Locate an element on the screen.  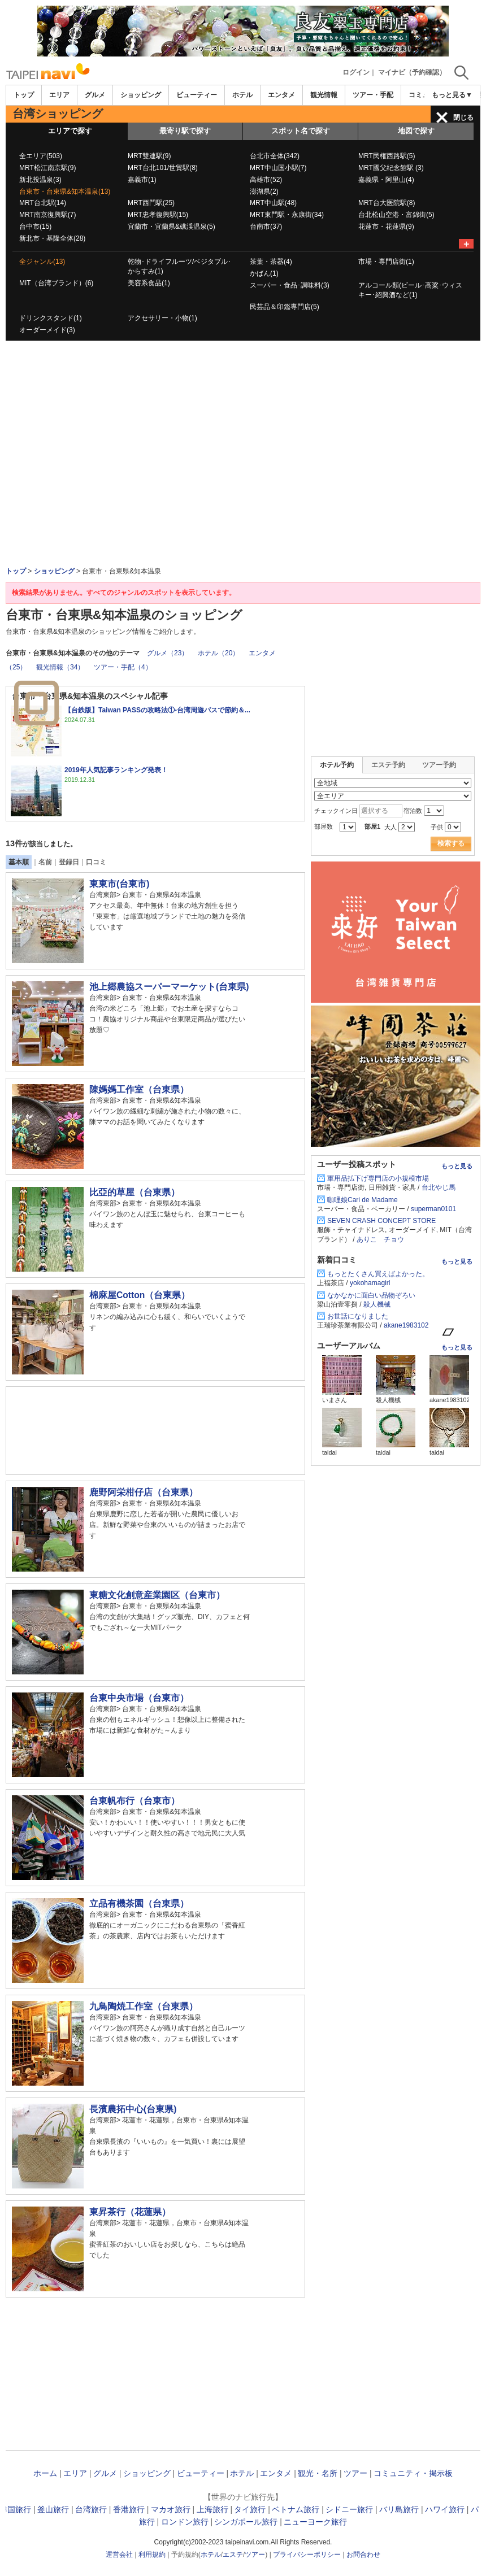
nested container or frame element is located at coordinates (36, 703).